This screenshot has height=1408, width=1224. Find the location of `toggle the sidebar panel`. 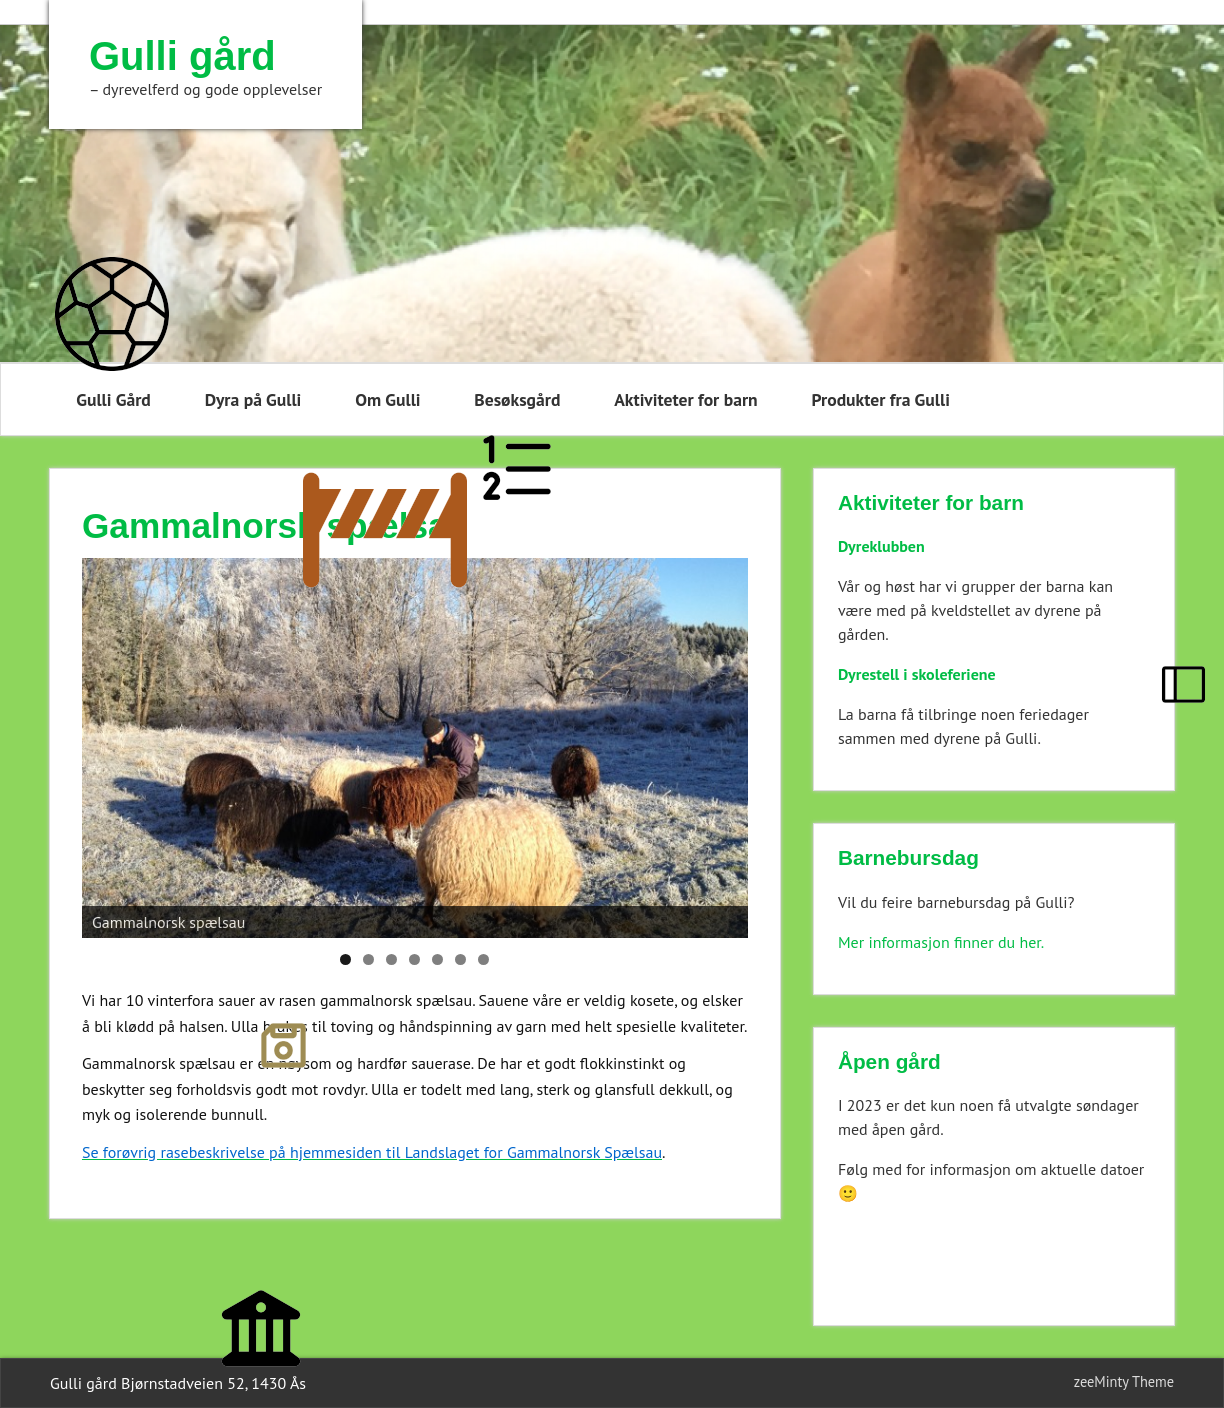

toggle the sidebar panel is located at coordinates (1183, 684).